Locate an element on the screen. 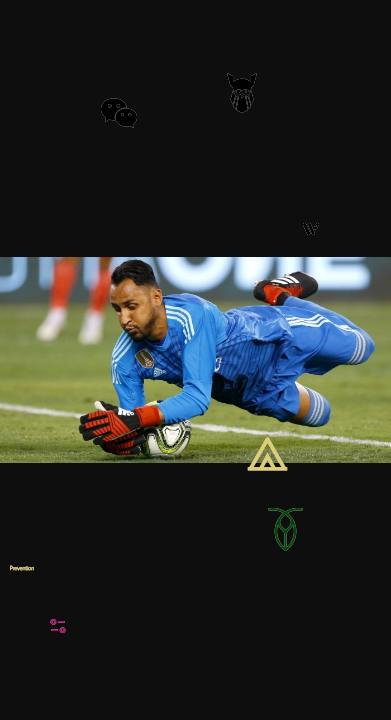 The height and width of the screenshot is (720, 391). open Wear OS companion app is located at coordinates (311, 229).